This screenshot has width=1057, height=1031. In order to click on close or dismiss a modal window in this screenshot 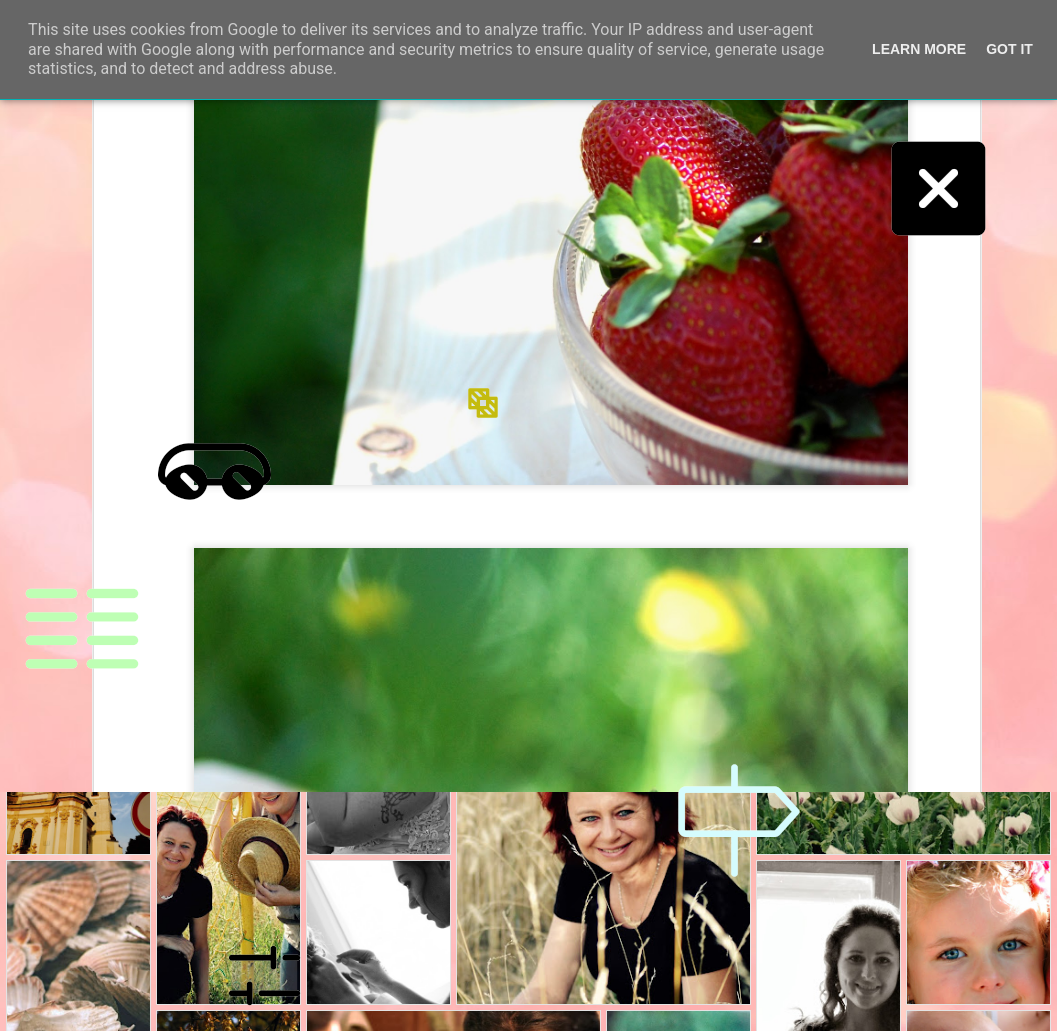, I will do `click(938, 188)`.